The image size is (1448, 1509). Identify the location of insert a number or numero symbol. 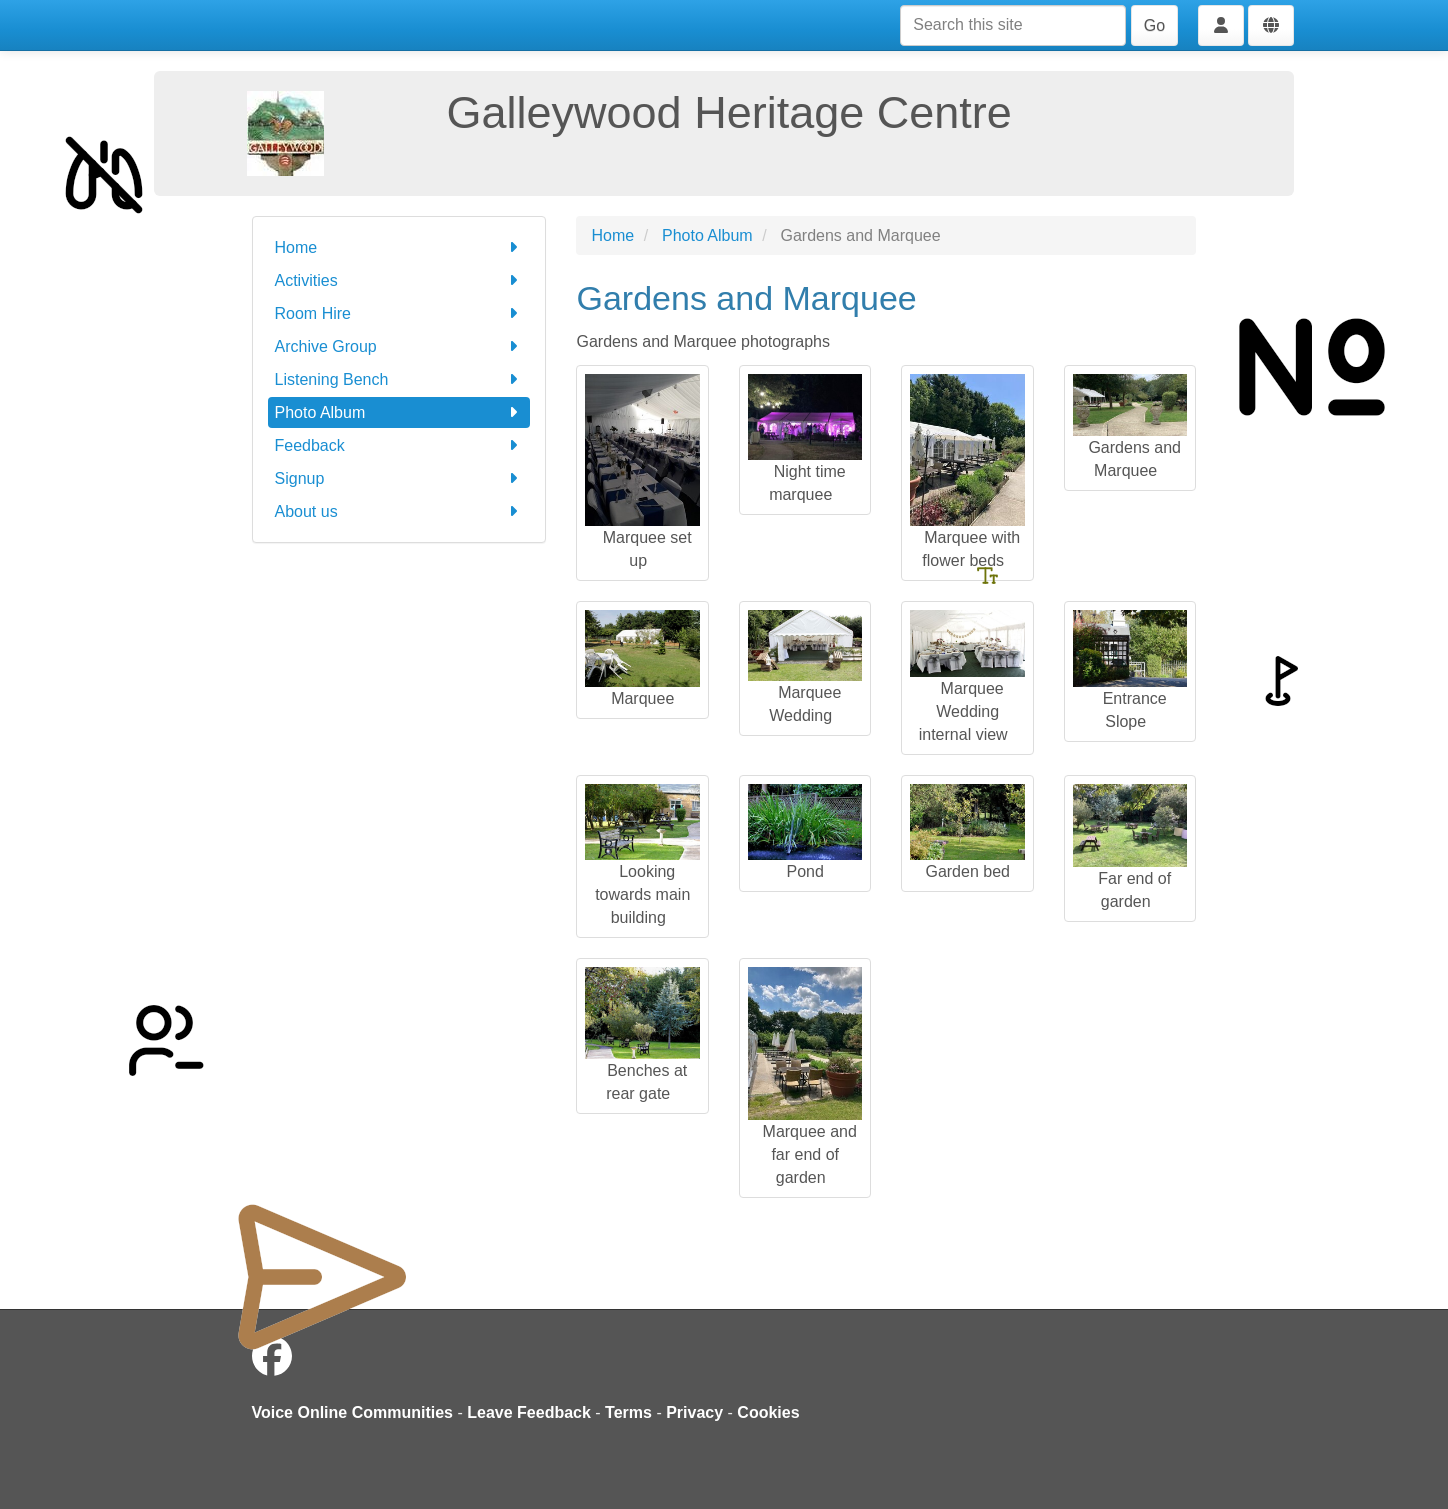
(1312, 367).